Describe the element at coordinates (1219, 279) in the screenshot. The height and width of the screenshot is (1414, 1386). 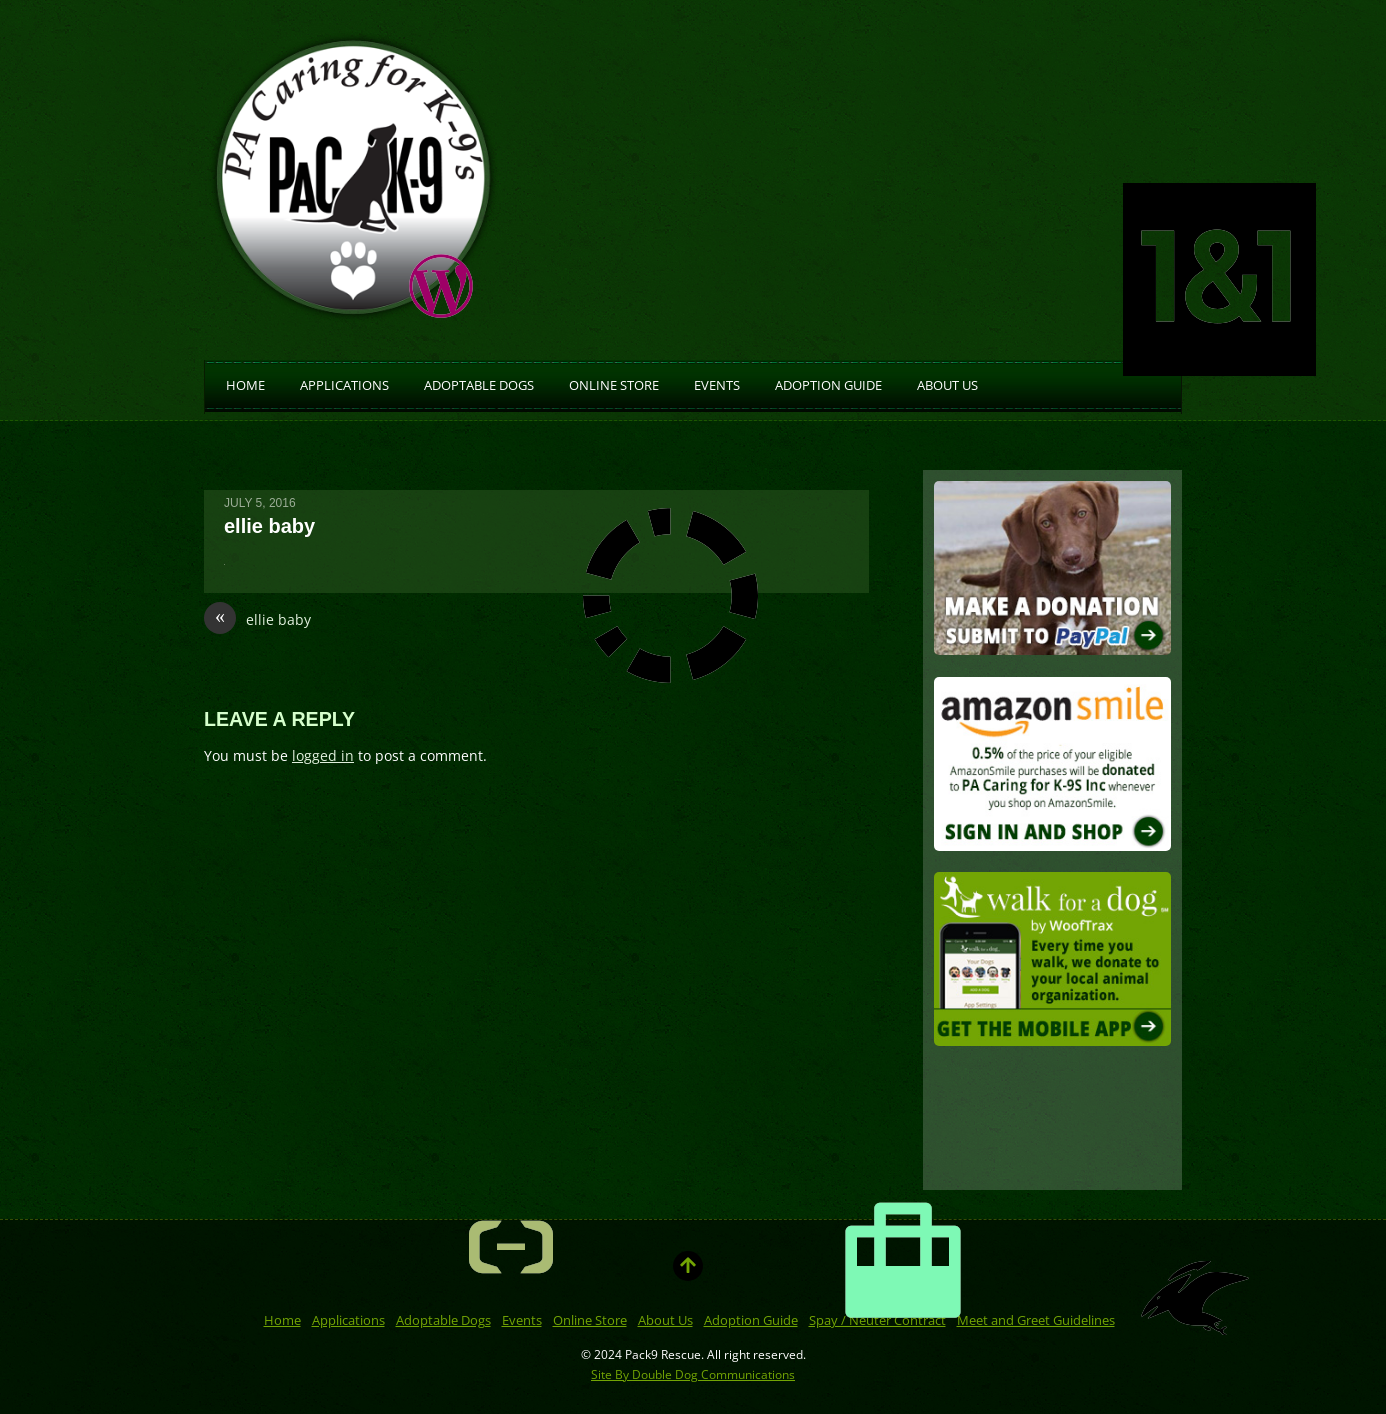
I see `1&1 web hosting service logo` at that location.